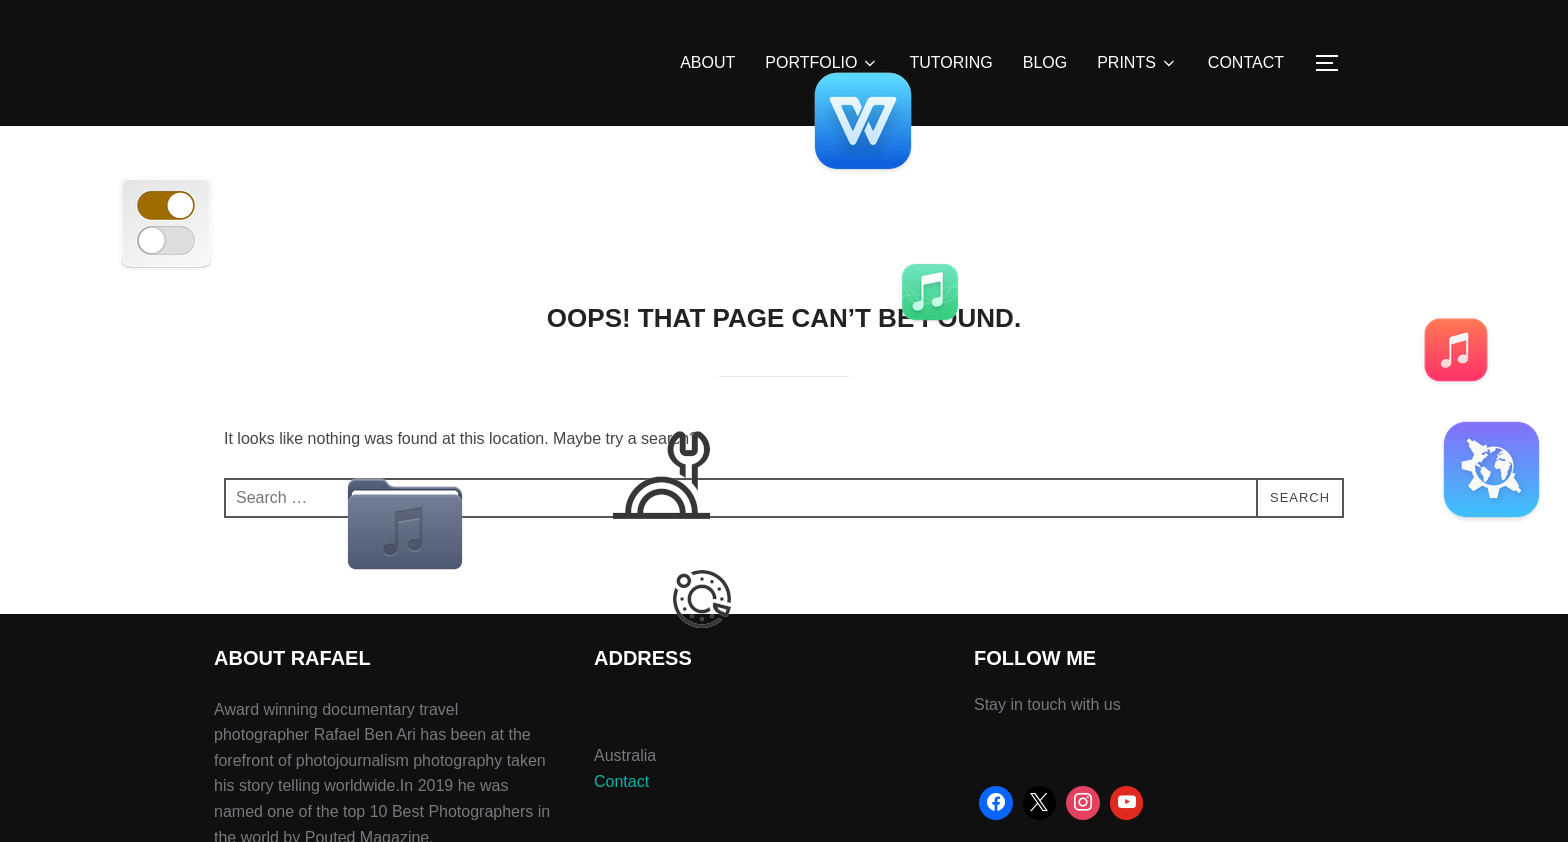 This screenshot has height=842, width=1568. I want to click on open wps office application, so click(863, 121).